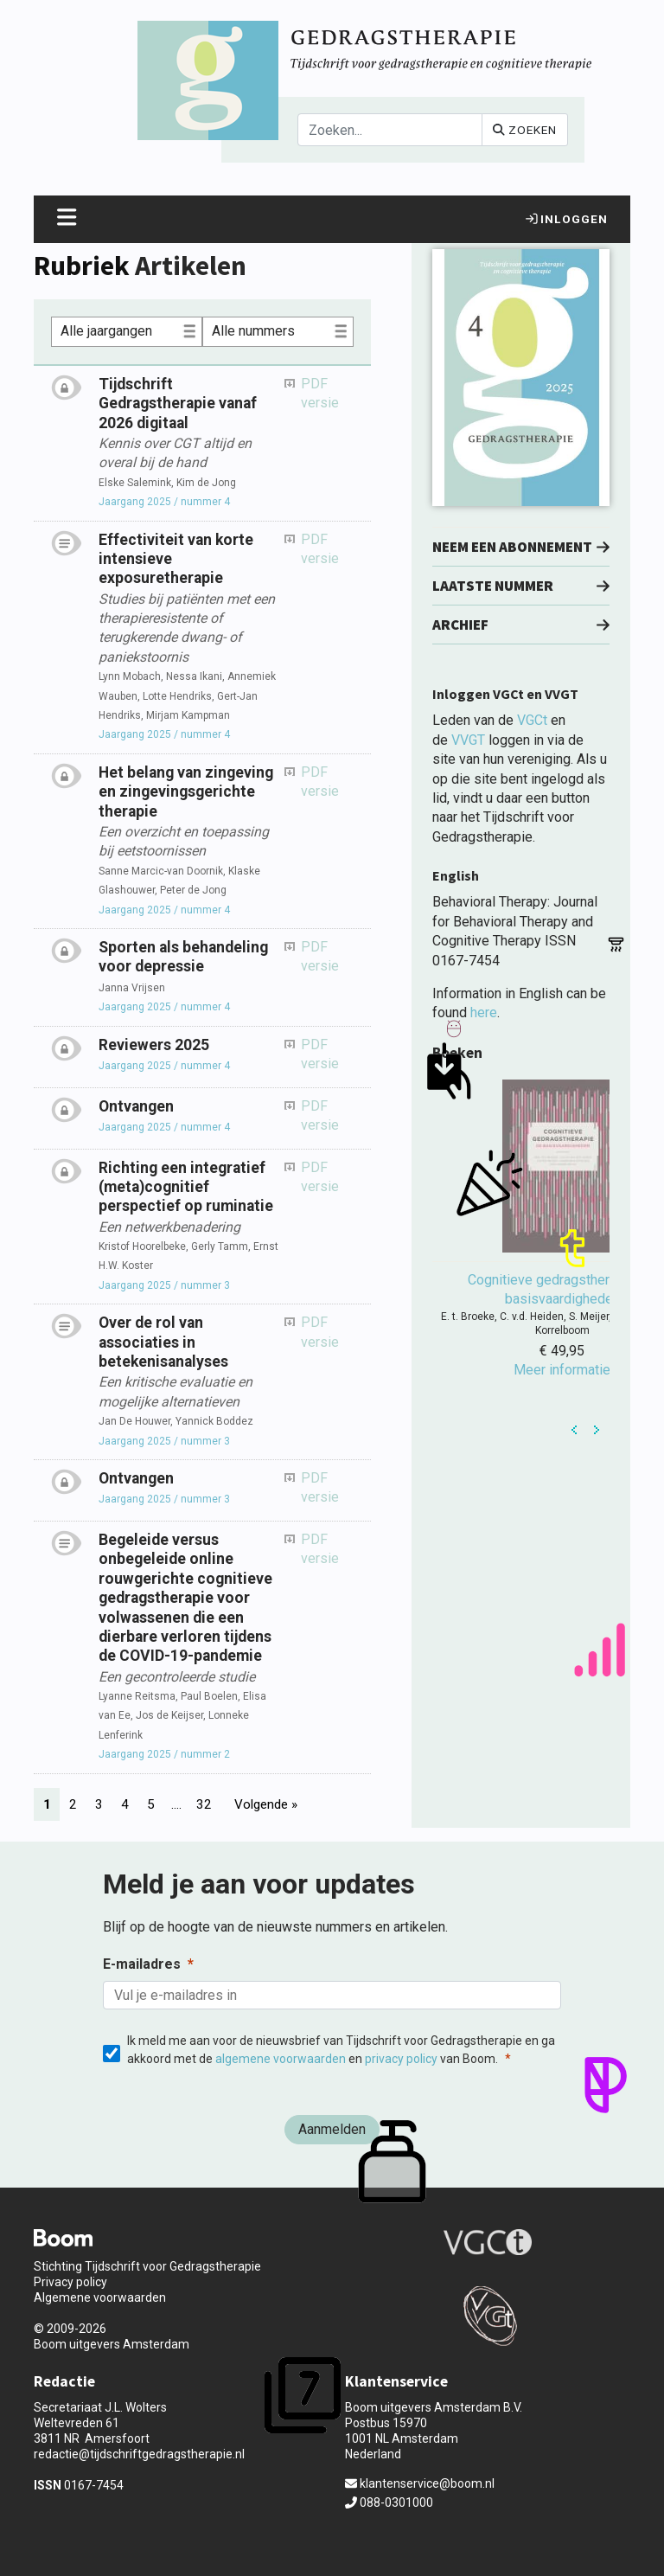 This screenshot has height=2576, width=664. What do you see at coordinates (616, 944) in the screenshot?
I see `smoke detector alert or status indicator` at bounding box center [616, 944].